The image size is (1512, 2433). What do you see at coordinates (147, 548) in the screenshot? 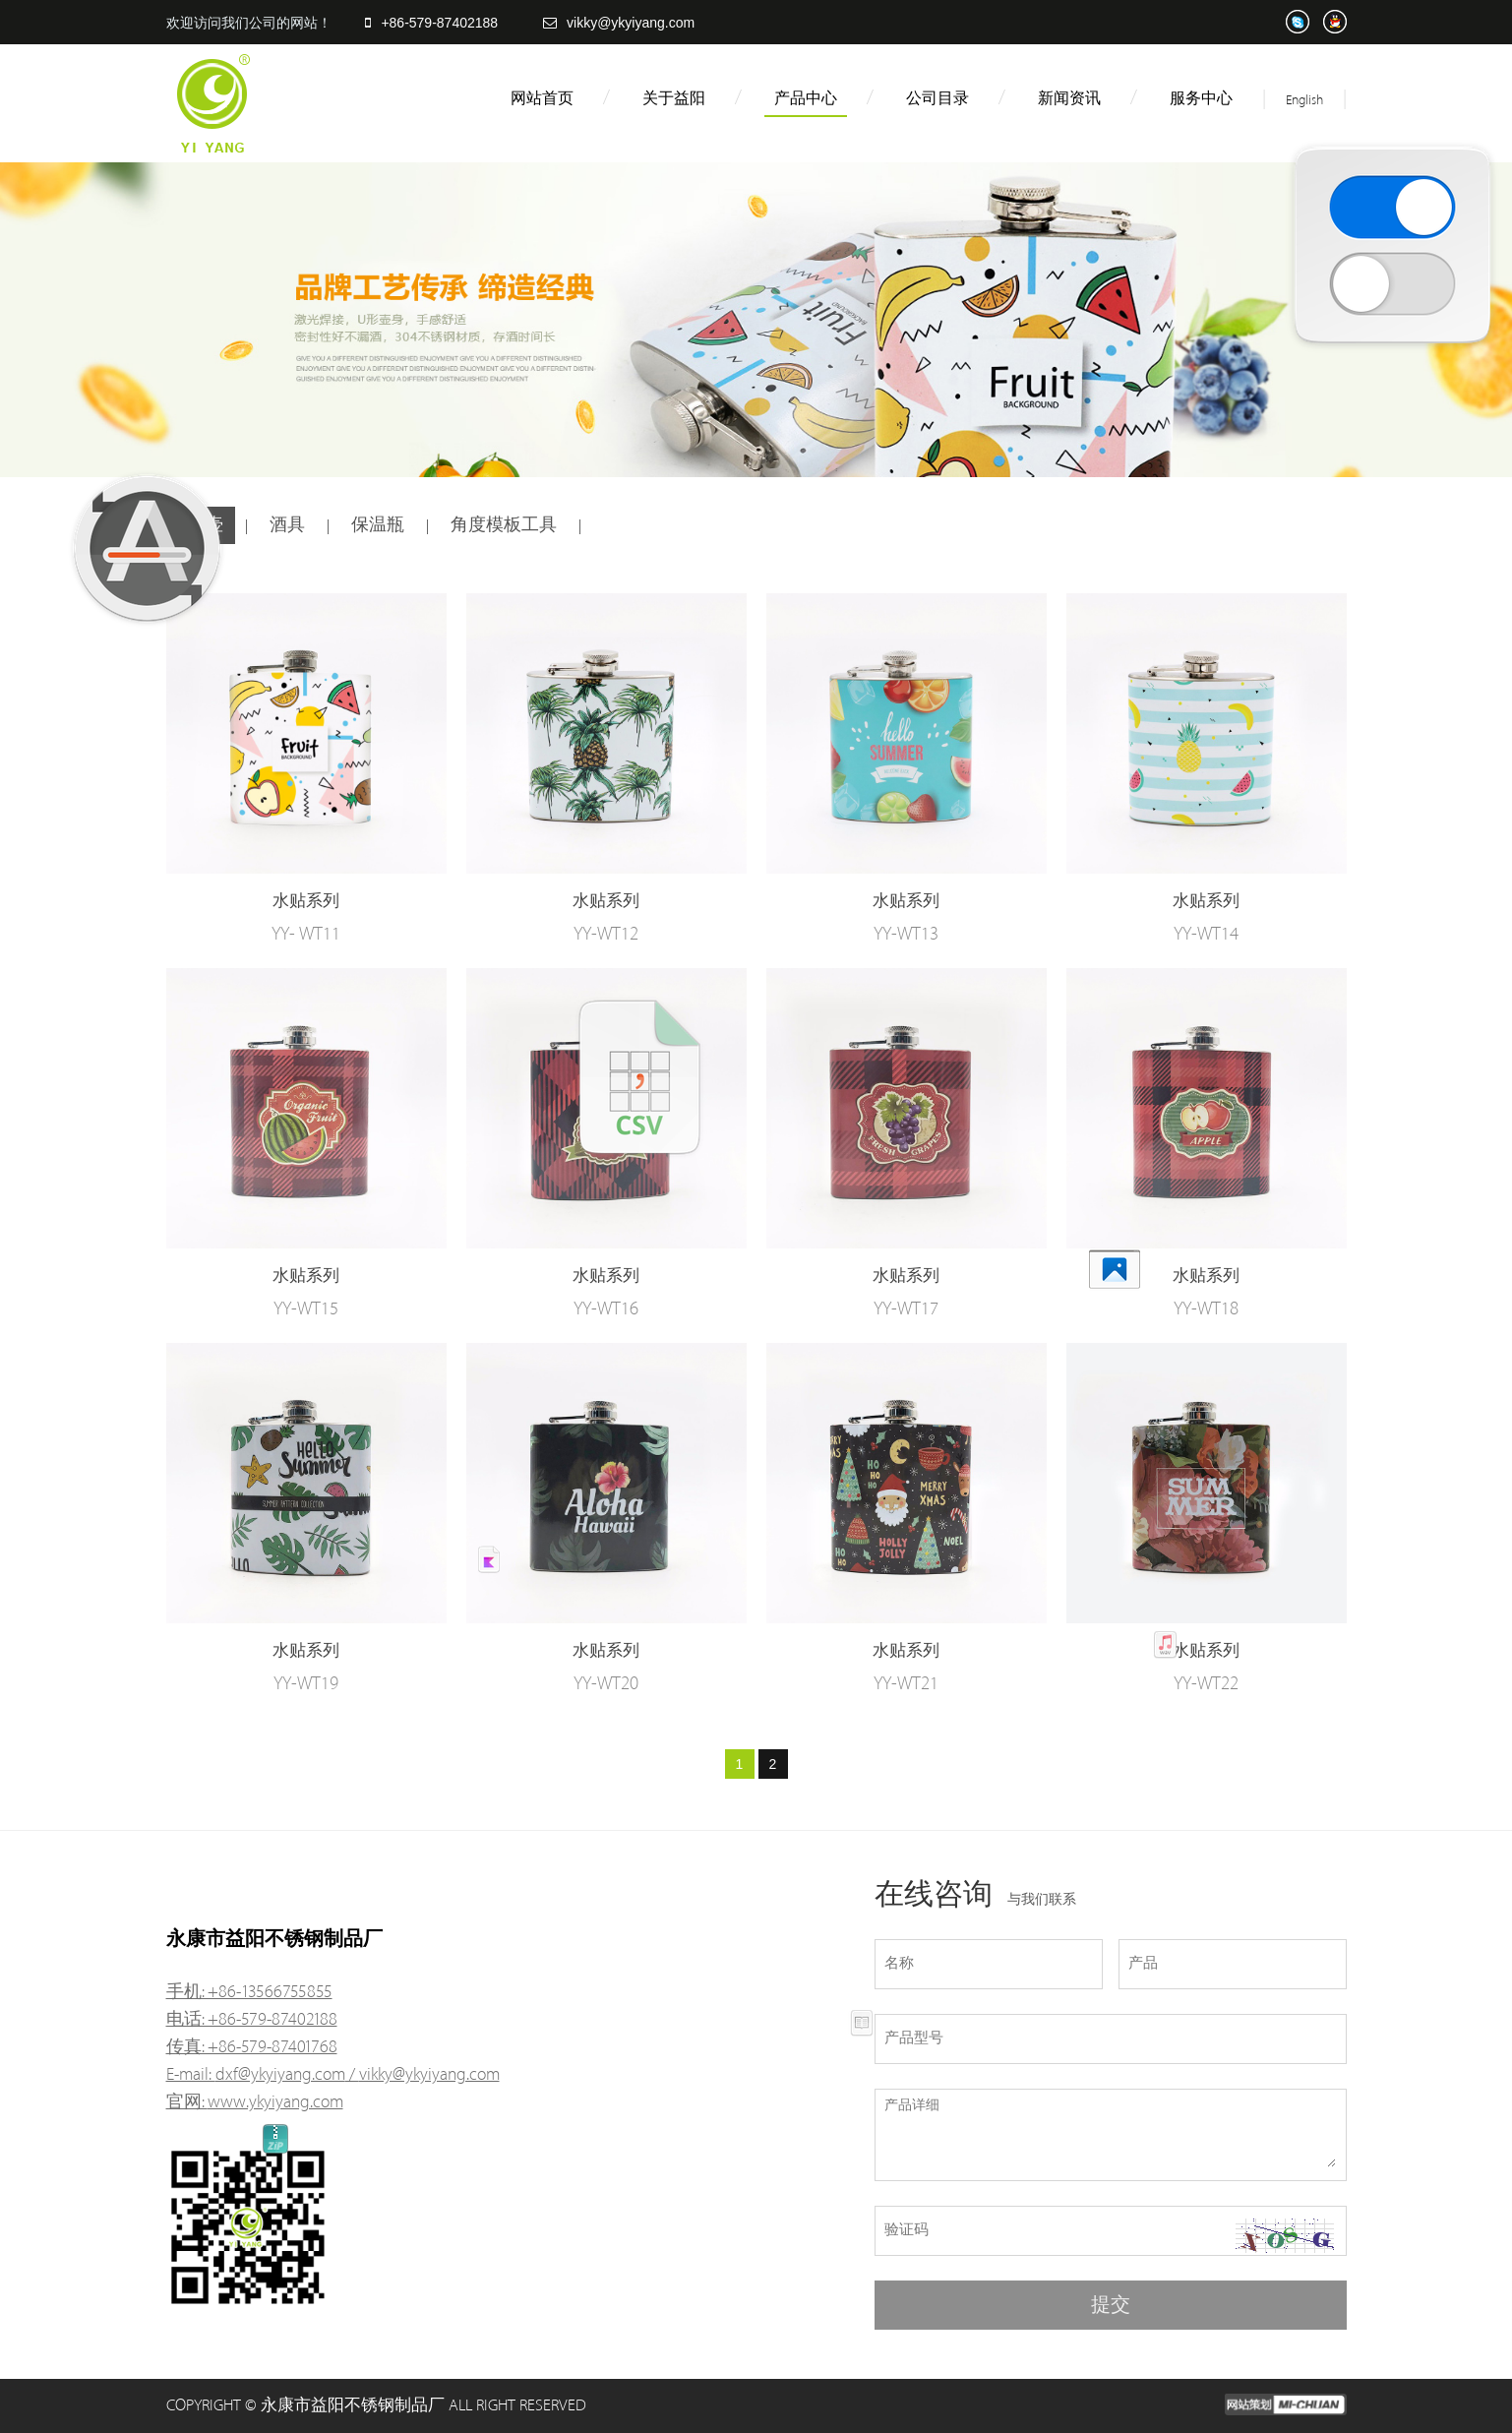
I see `open the update manager application` at bounding box center [147, 548].